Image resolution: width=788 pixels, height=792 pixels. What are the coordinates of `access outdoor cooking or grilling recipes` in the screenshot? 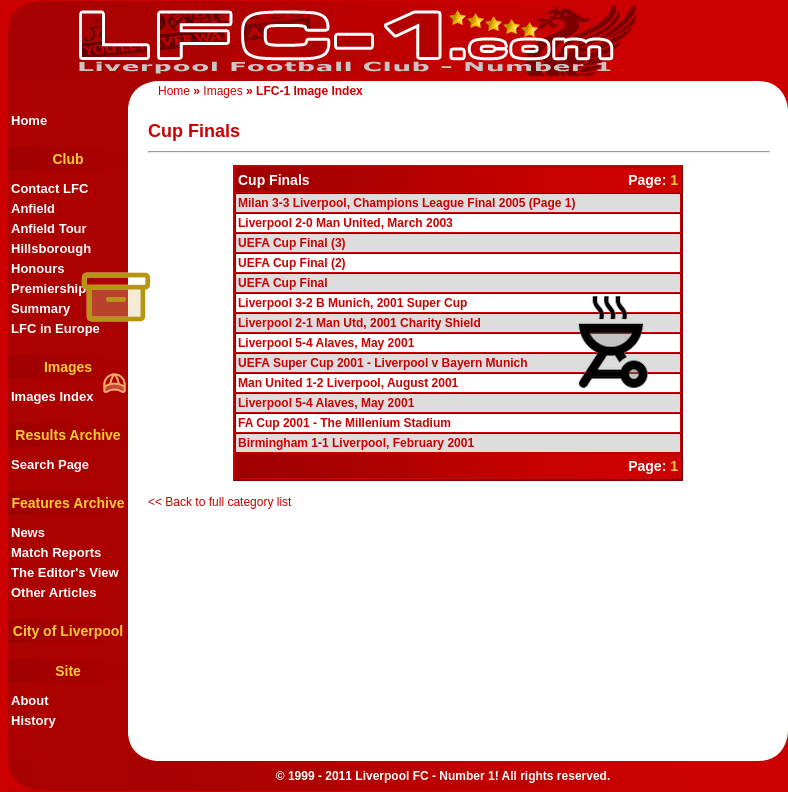 It's located at (611, 342).